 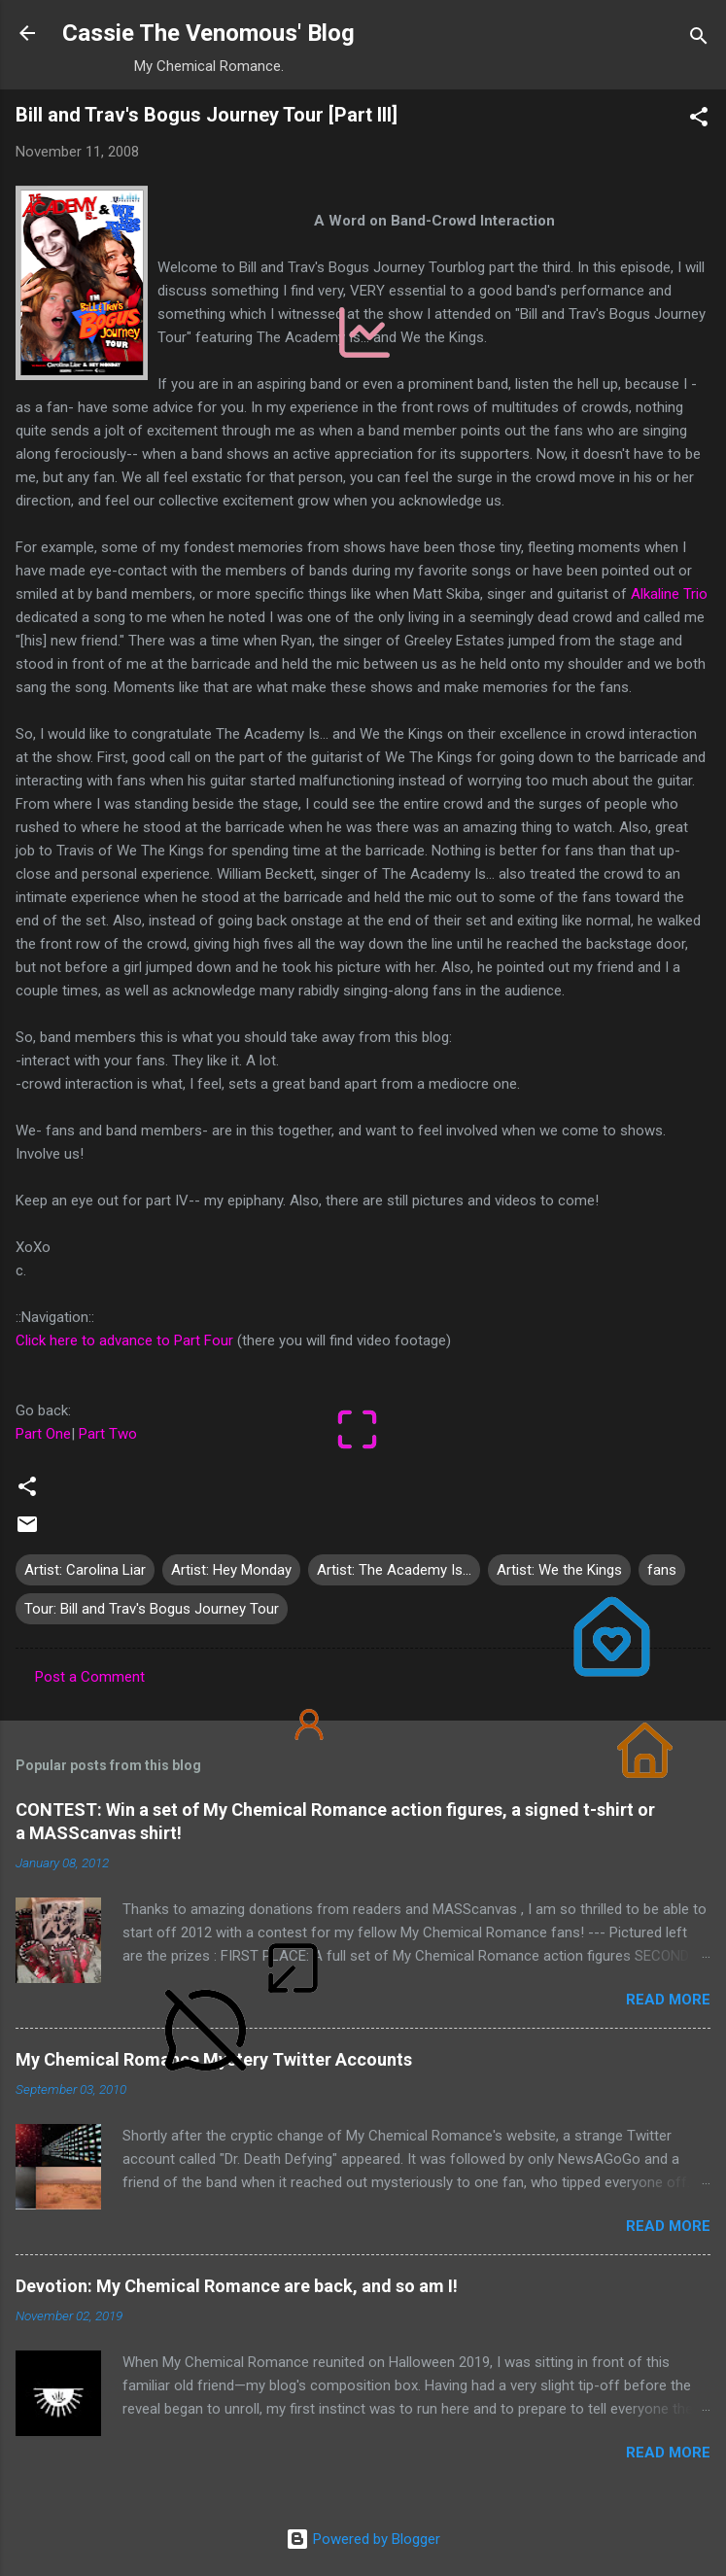 What do you see at coordinates (293, 1967) in the screenshot?
I see `move content outside the current container` at bounding box center [293, 1967].